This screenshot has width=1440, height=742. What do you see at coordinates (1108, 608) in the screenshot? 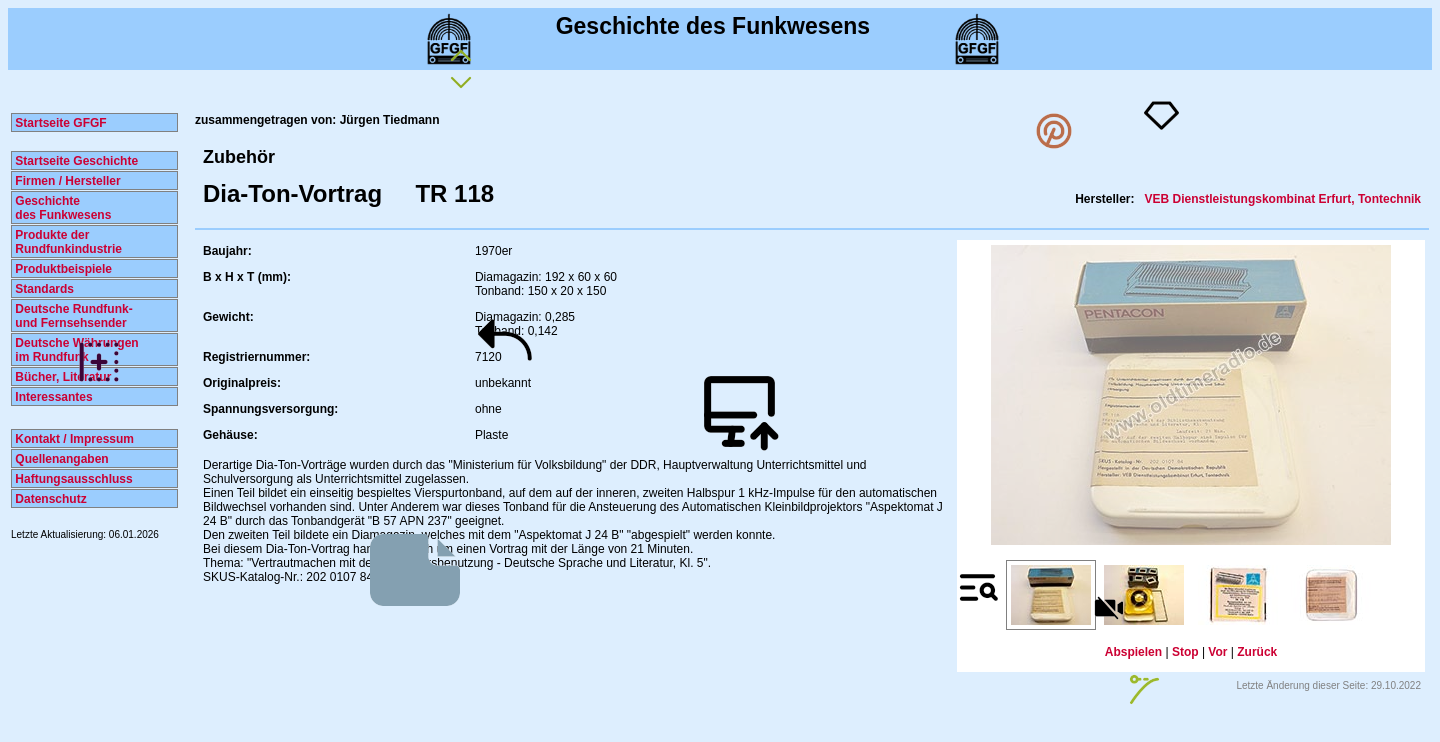
I see `camera is off or disabled` at bounding box center [1108, 608].